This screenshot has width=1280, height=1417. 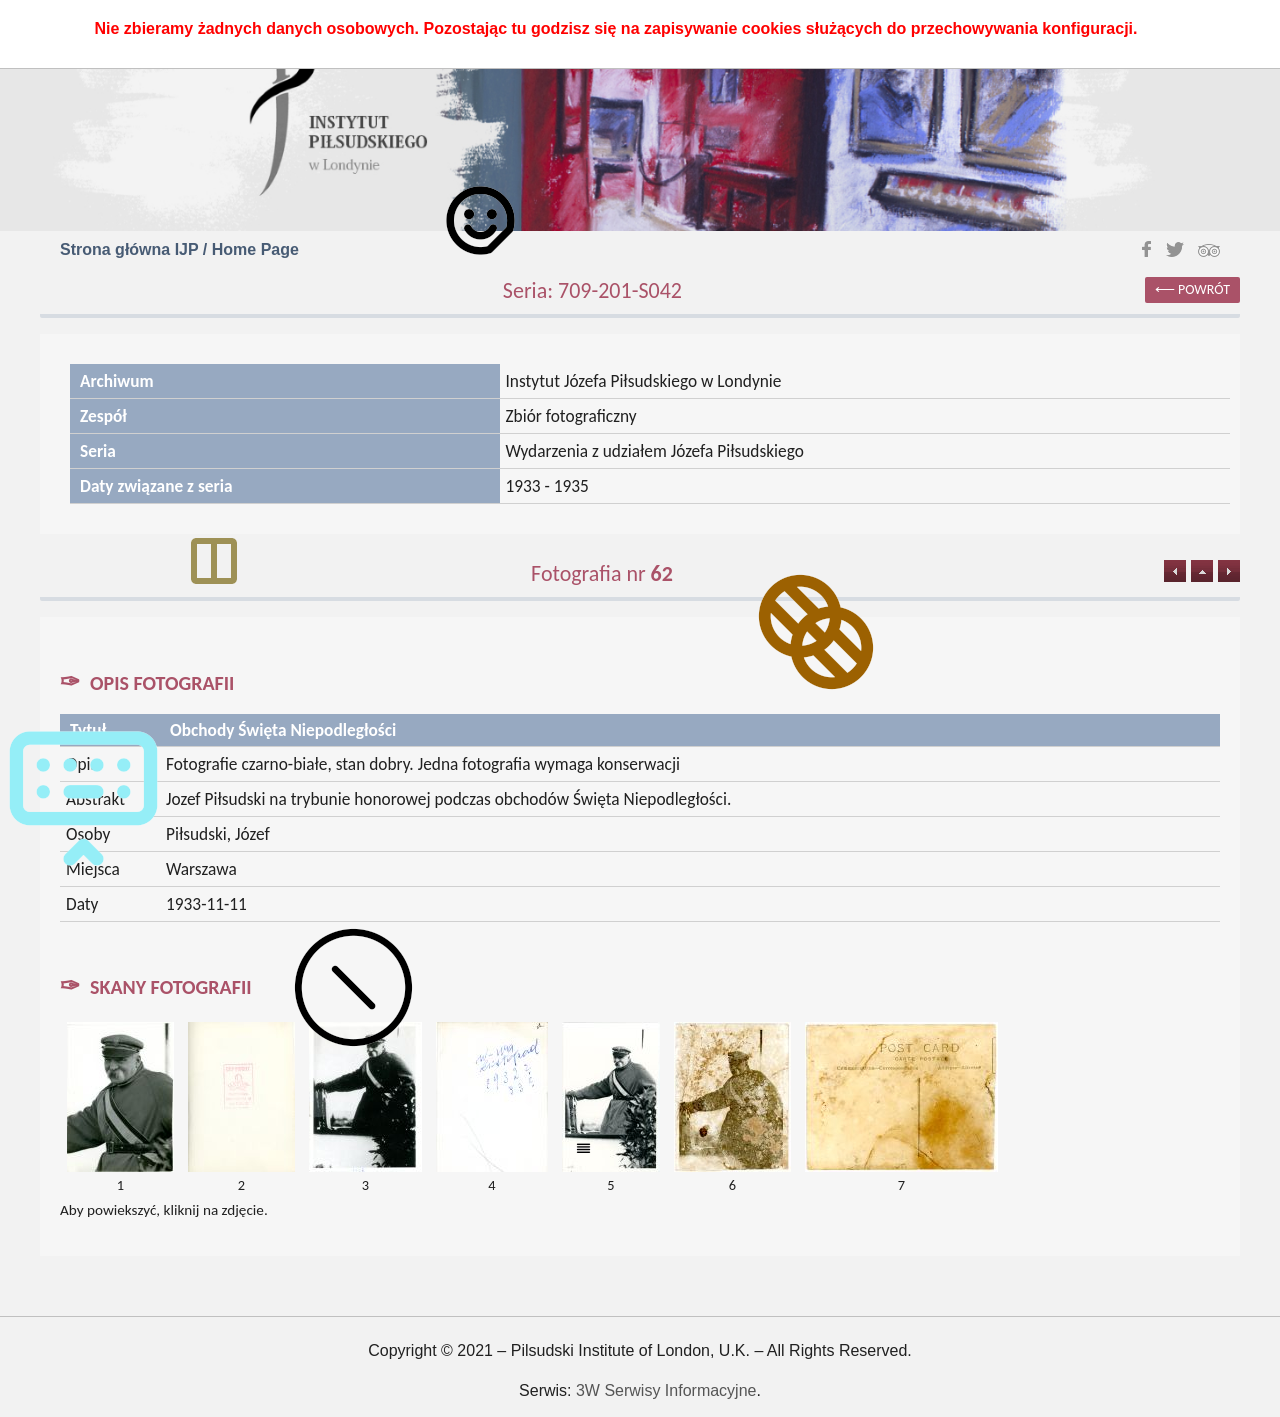 What do you see at coordinates (214, 561) in the screenshot?
I see `split view horizontally` at bounding box center [214, 561].